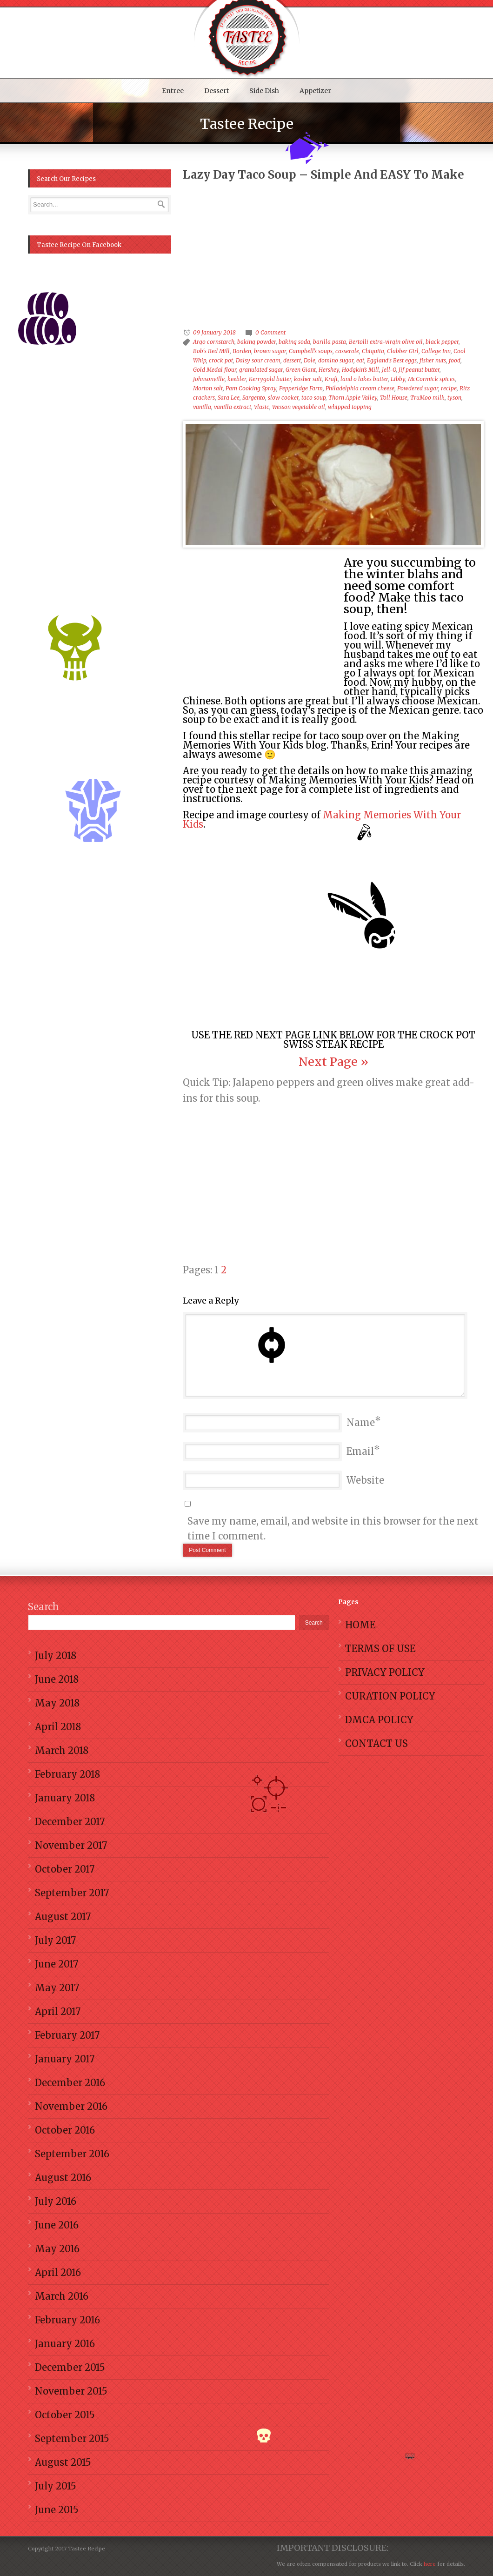 This screenshot has height=2576, width=493. Describe the element at coordinates (268, 1793) in the screenshot. I see `select multiple targets or objects` at that location.